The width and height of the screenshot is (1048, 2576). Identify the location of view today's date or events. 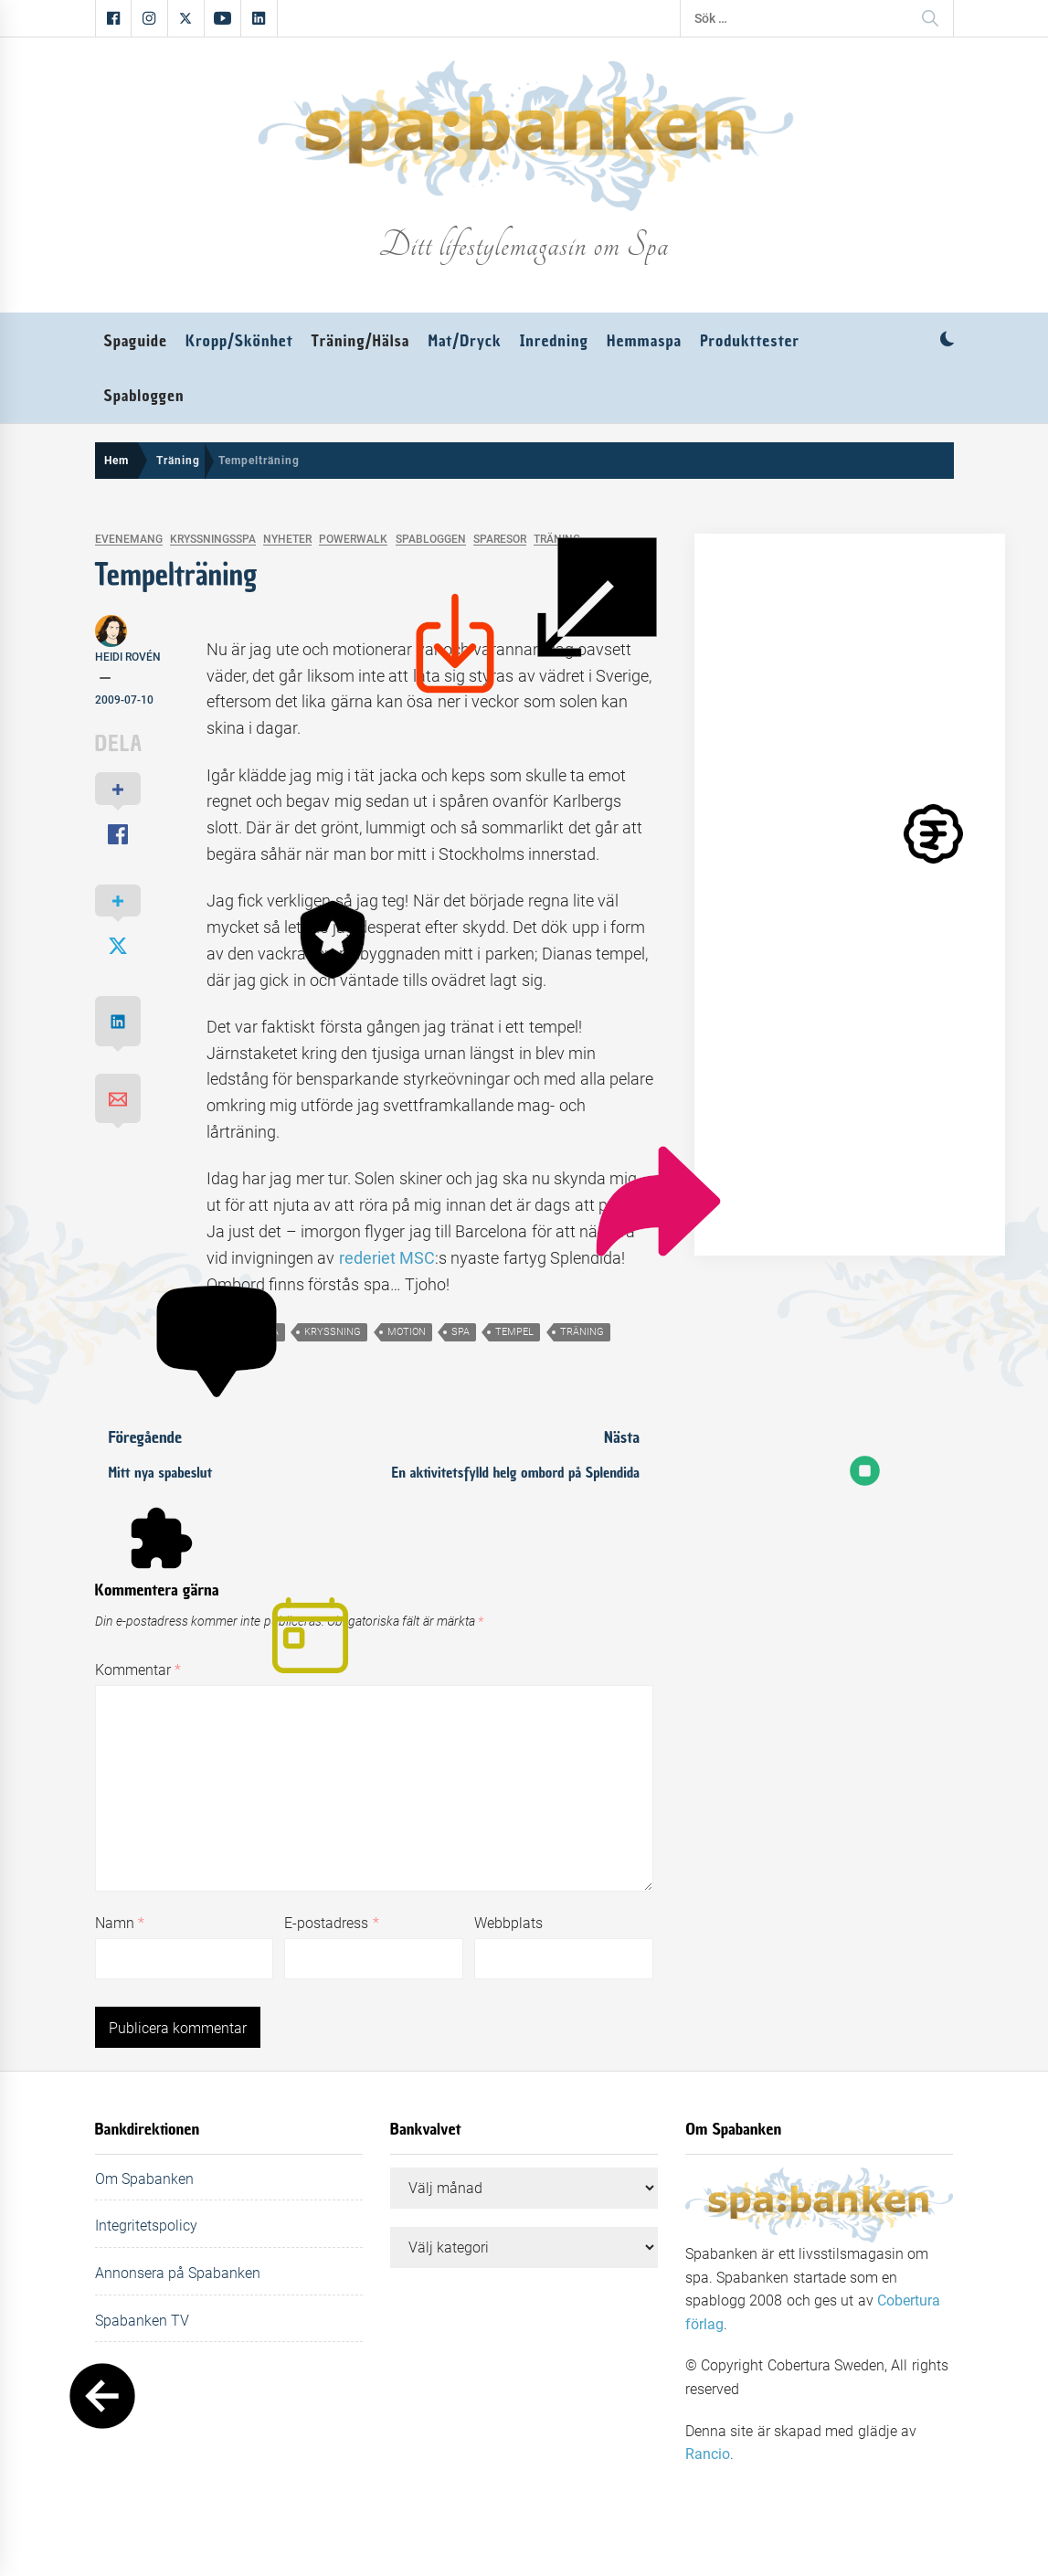
(310, 1635).